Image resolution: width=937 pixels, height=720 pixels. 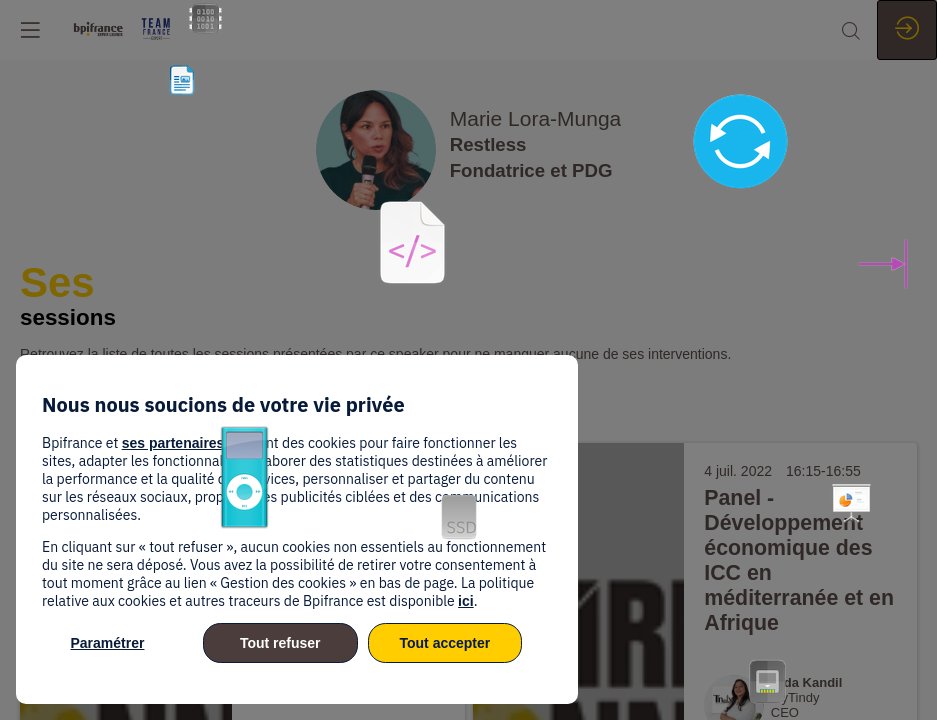 I want to click on nintendo 64 game ROM file, so click(x=767, y=681).